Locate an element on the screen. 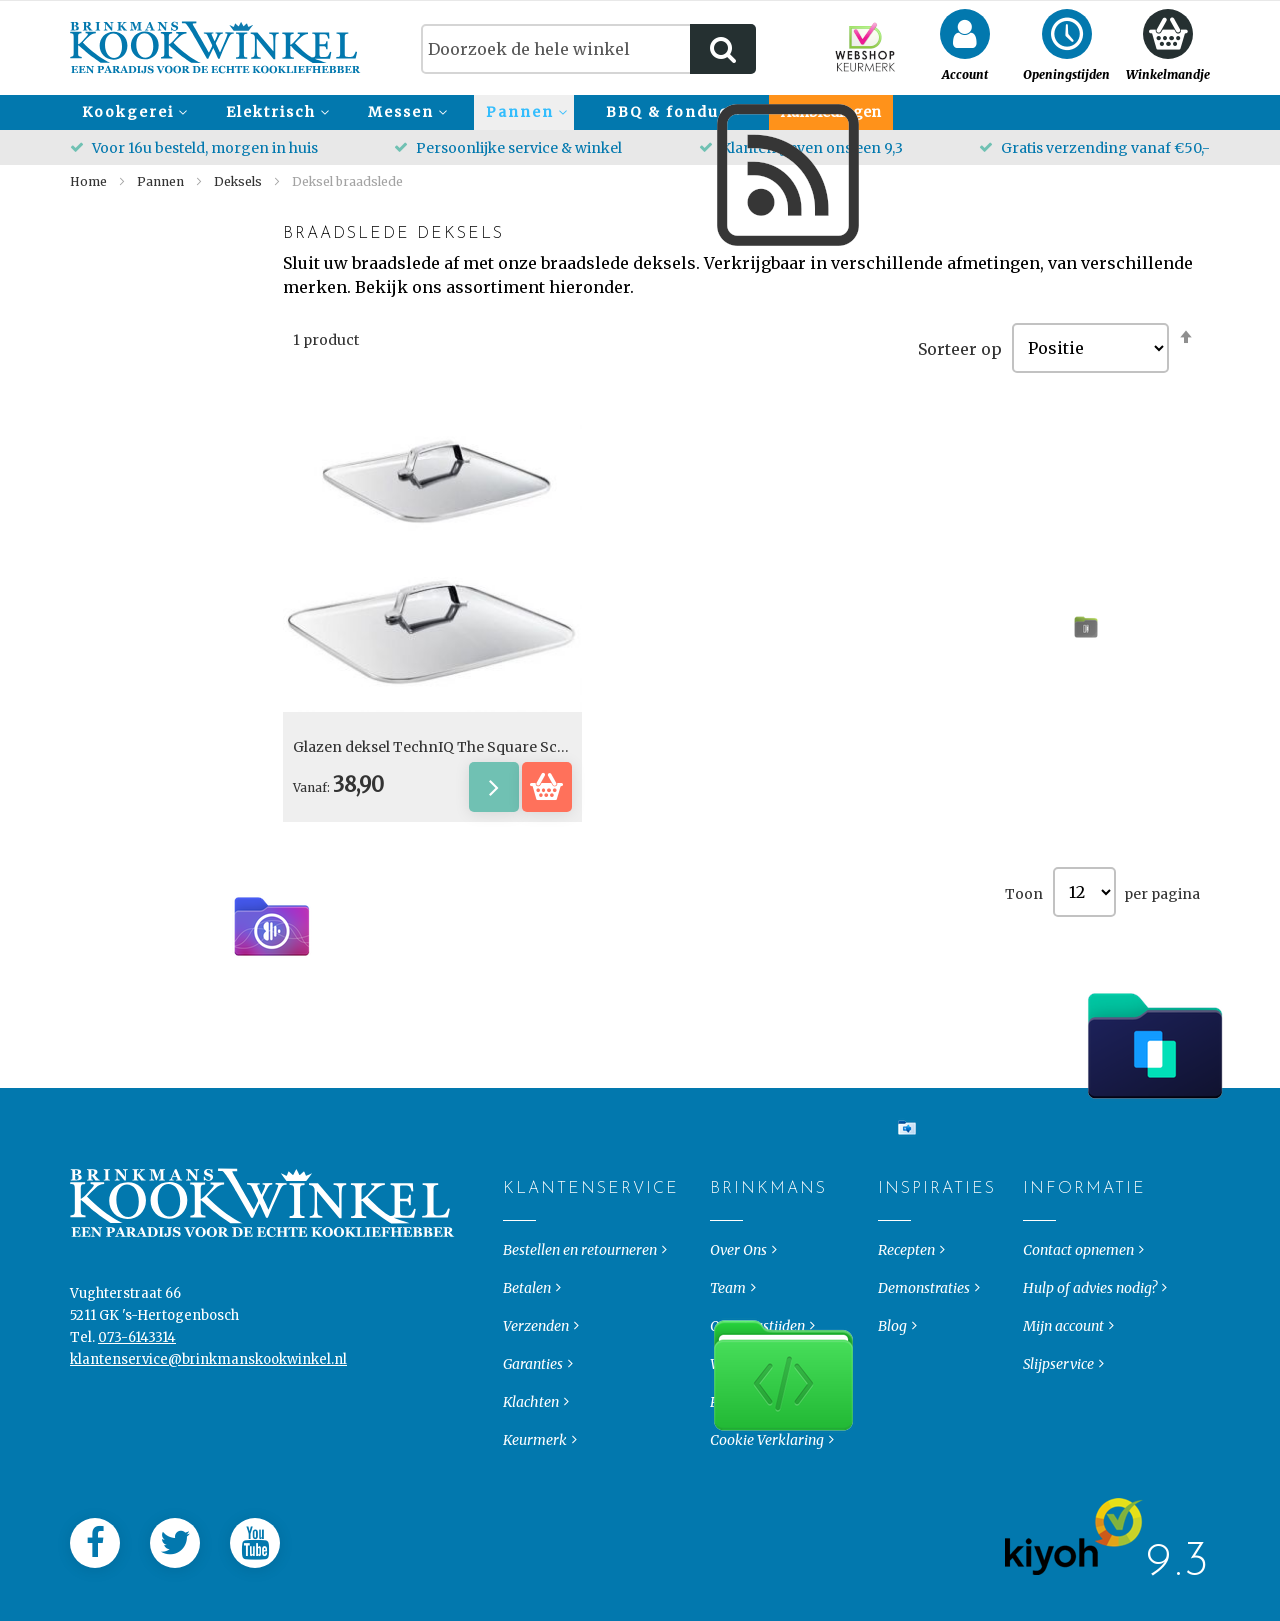 The width and height of the screenshot is (1280, 1621). open templates folder is located at coordinates (1086, 627).